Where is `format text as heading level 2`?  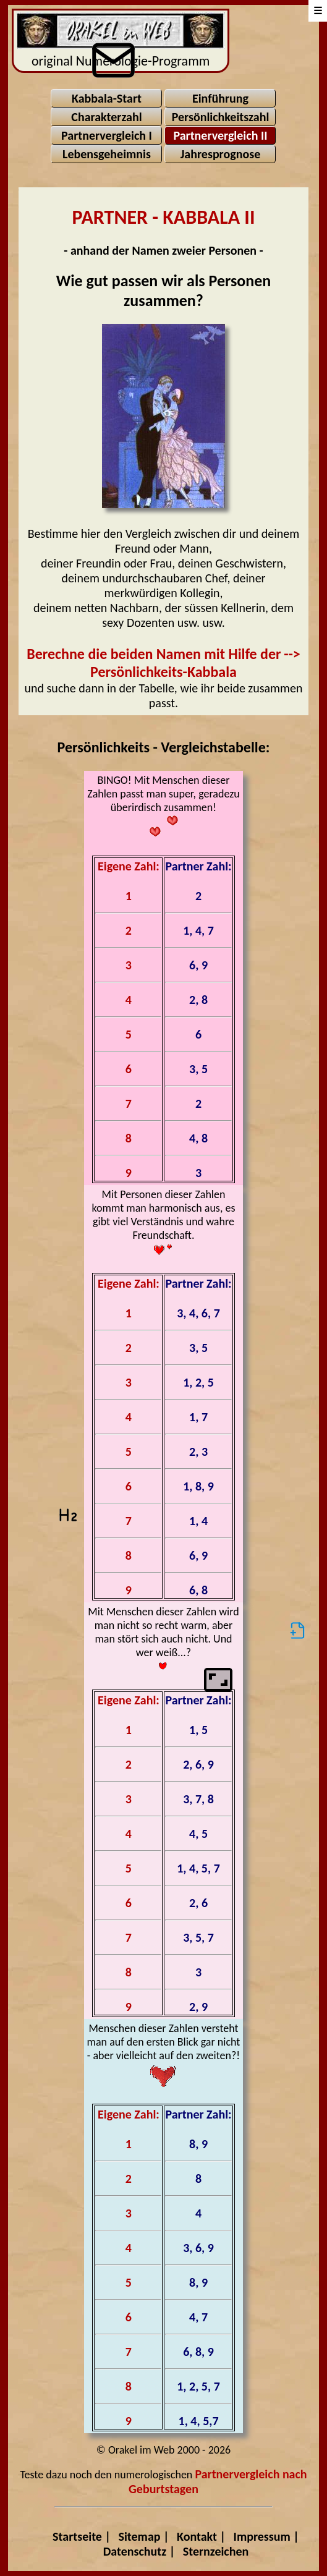 format text as heading level 2 is located at coordinates (67, 1515).